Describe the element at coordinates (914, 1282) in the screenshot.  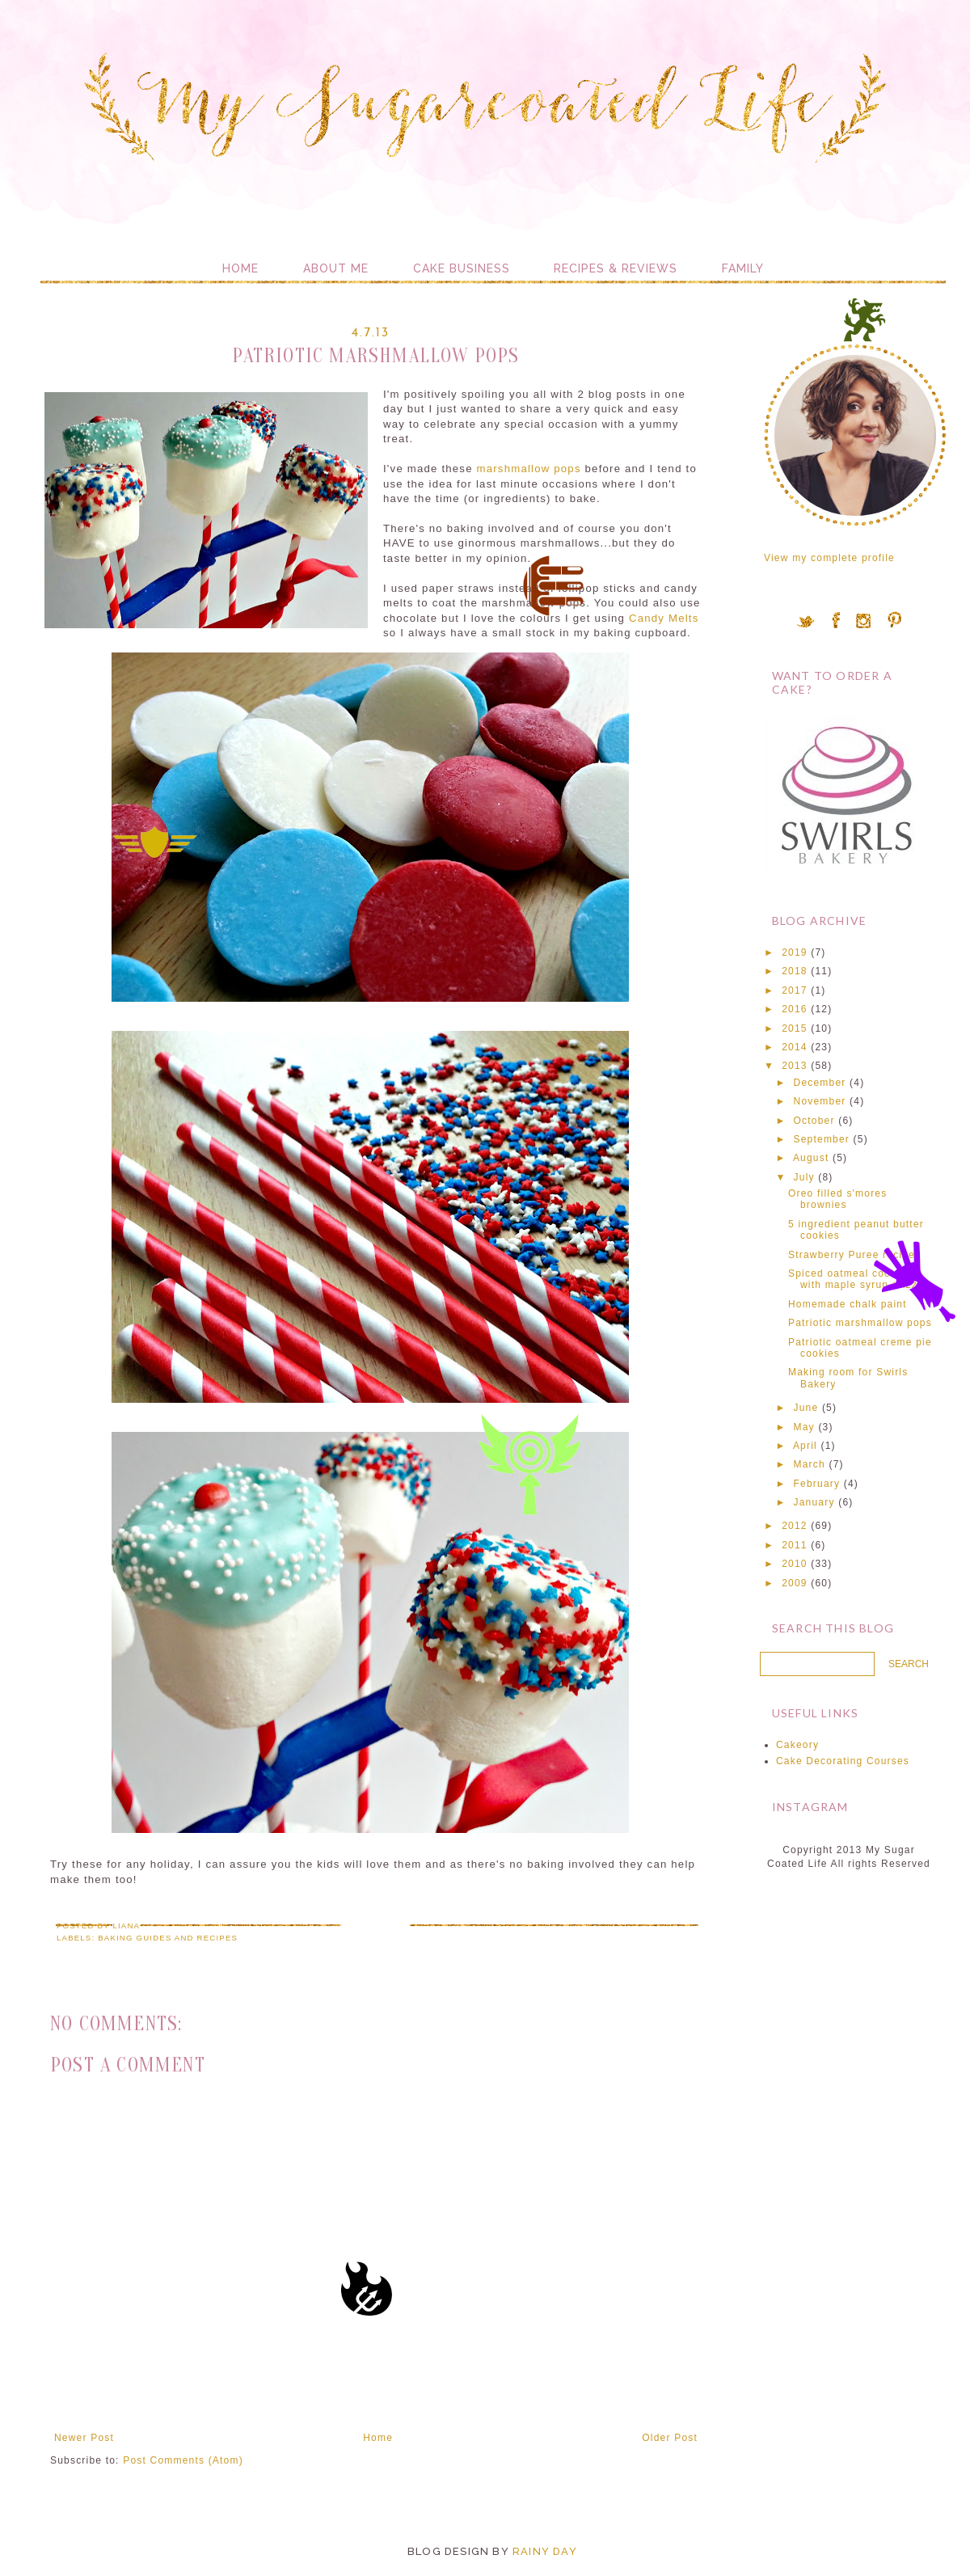
I see `indicates a defeated enemy or combat event in a game` at that location.